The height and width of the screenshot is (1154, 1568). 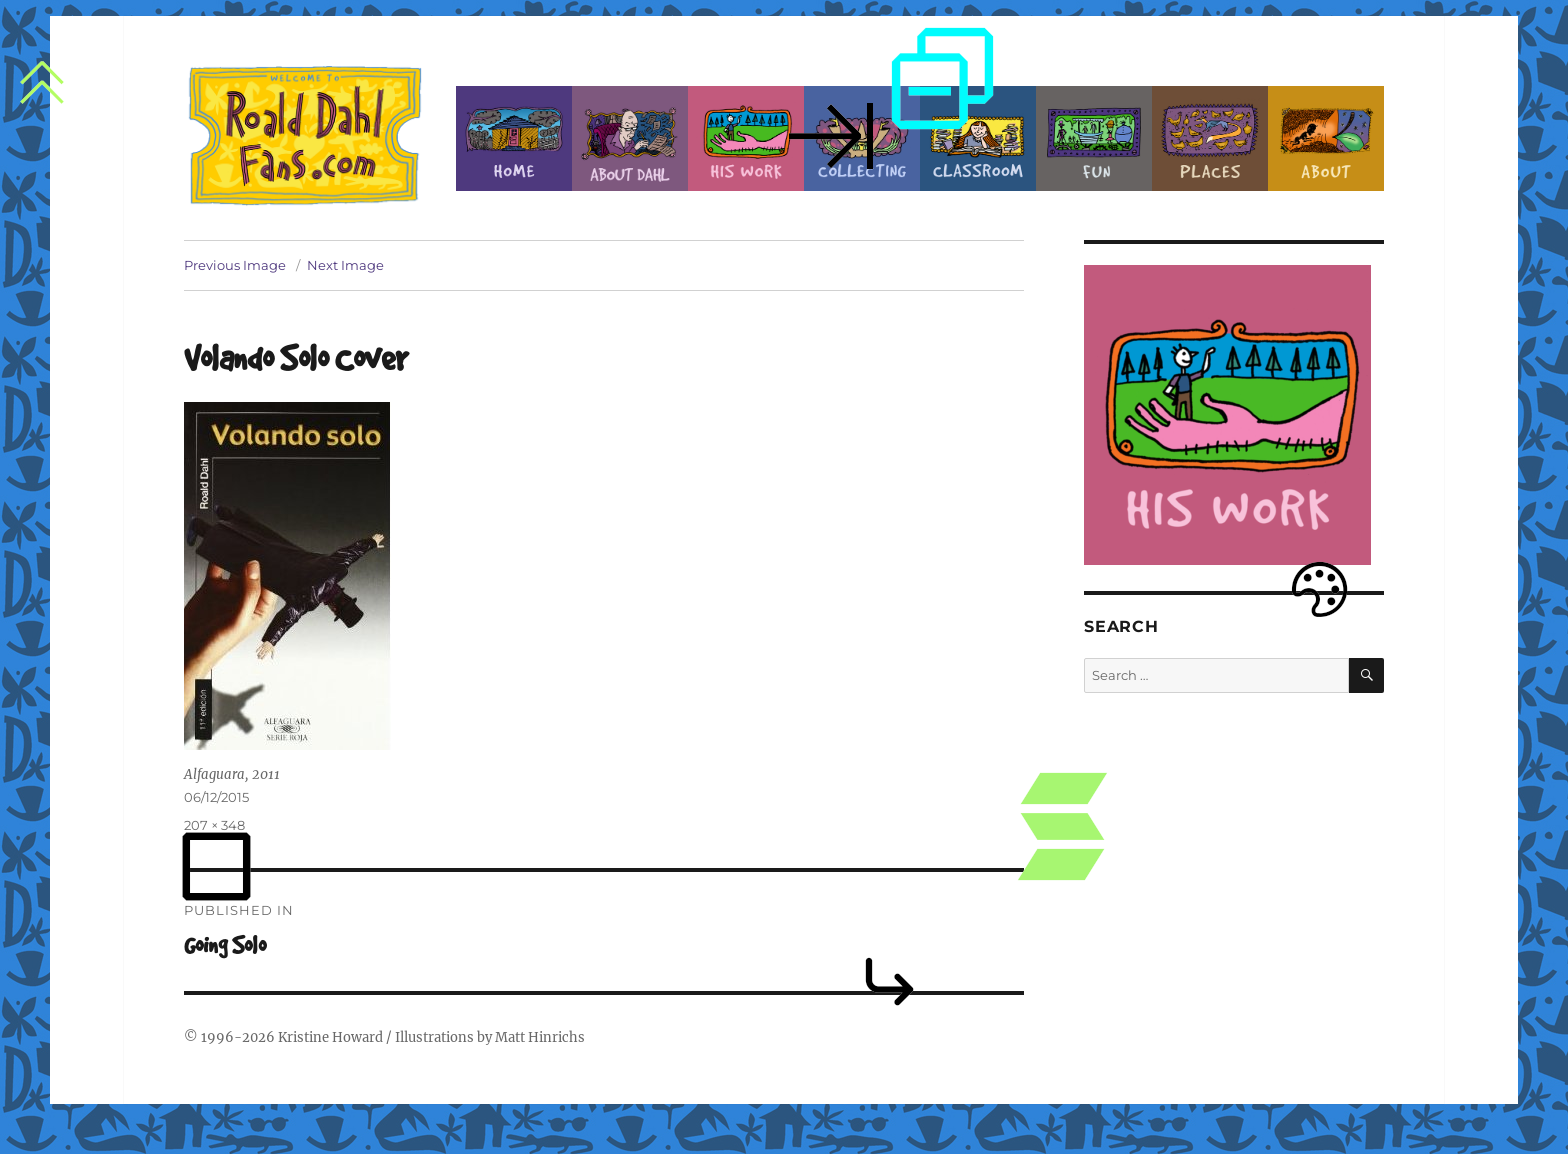 What do you see at coordinates (888, 980) in the screenshot?
I see `reply to a message or comment` at bounding box center [888, 980].